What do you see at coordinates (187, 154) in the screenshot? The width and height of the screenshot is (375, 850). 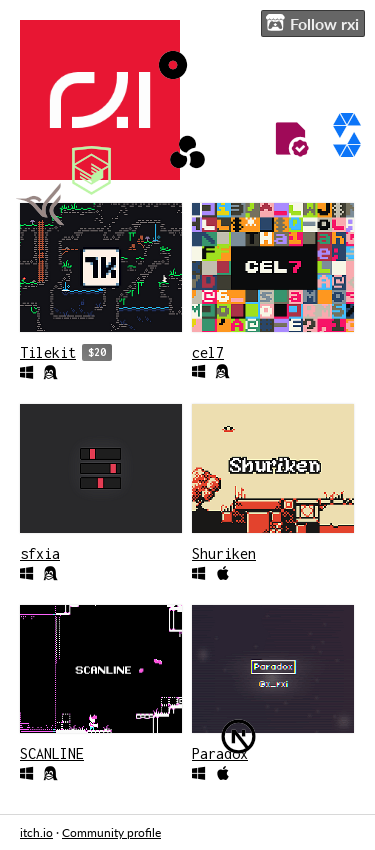 I see `apply color filter to image` at bounding box center [187, 154].